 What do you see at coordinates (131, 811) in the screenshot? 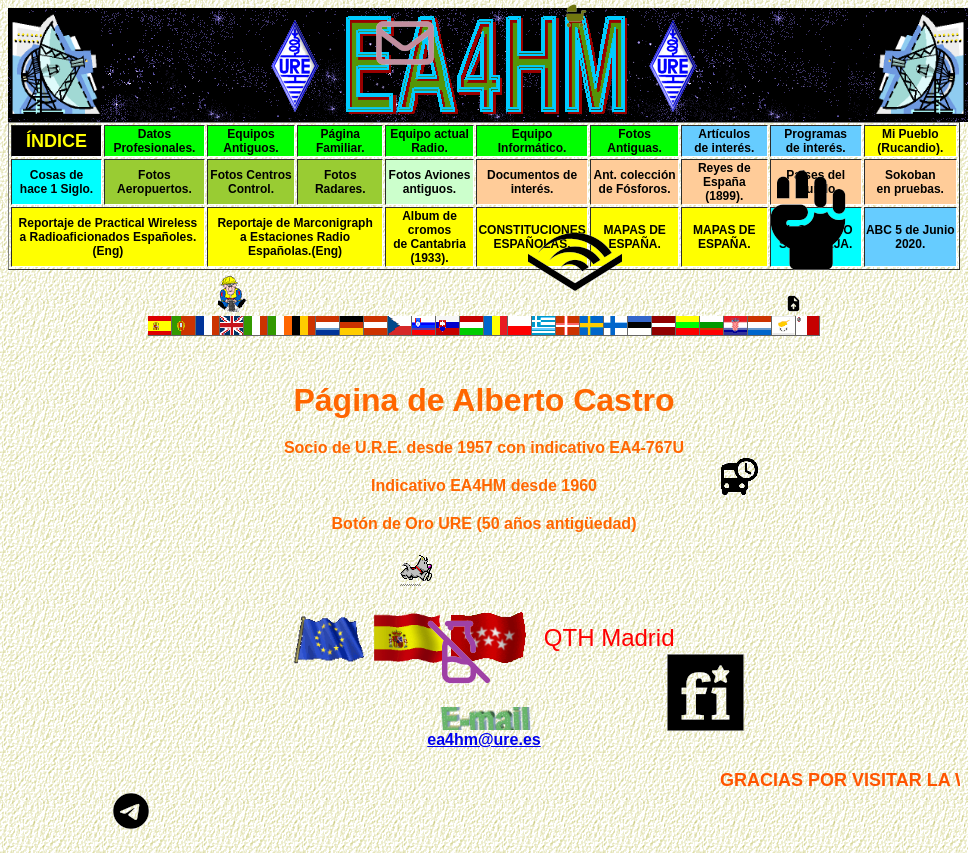
I see `open telegram messaging app` at bounding box center [131, 811].